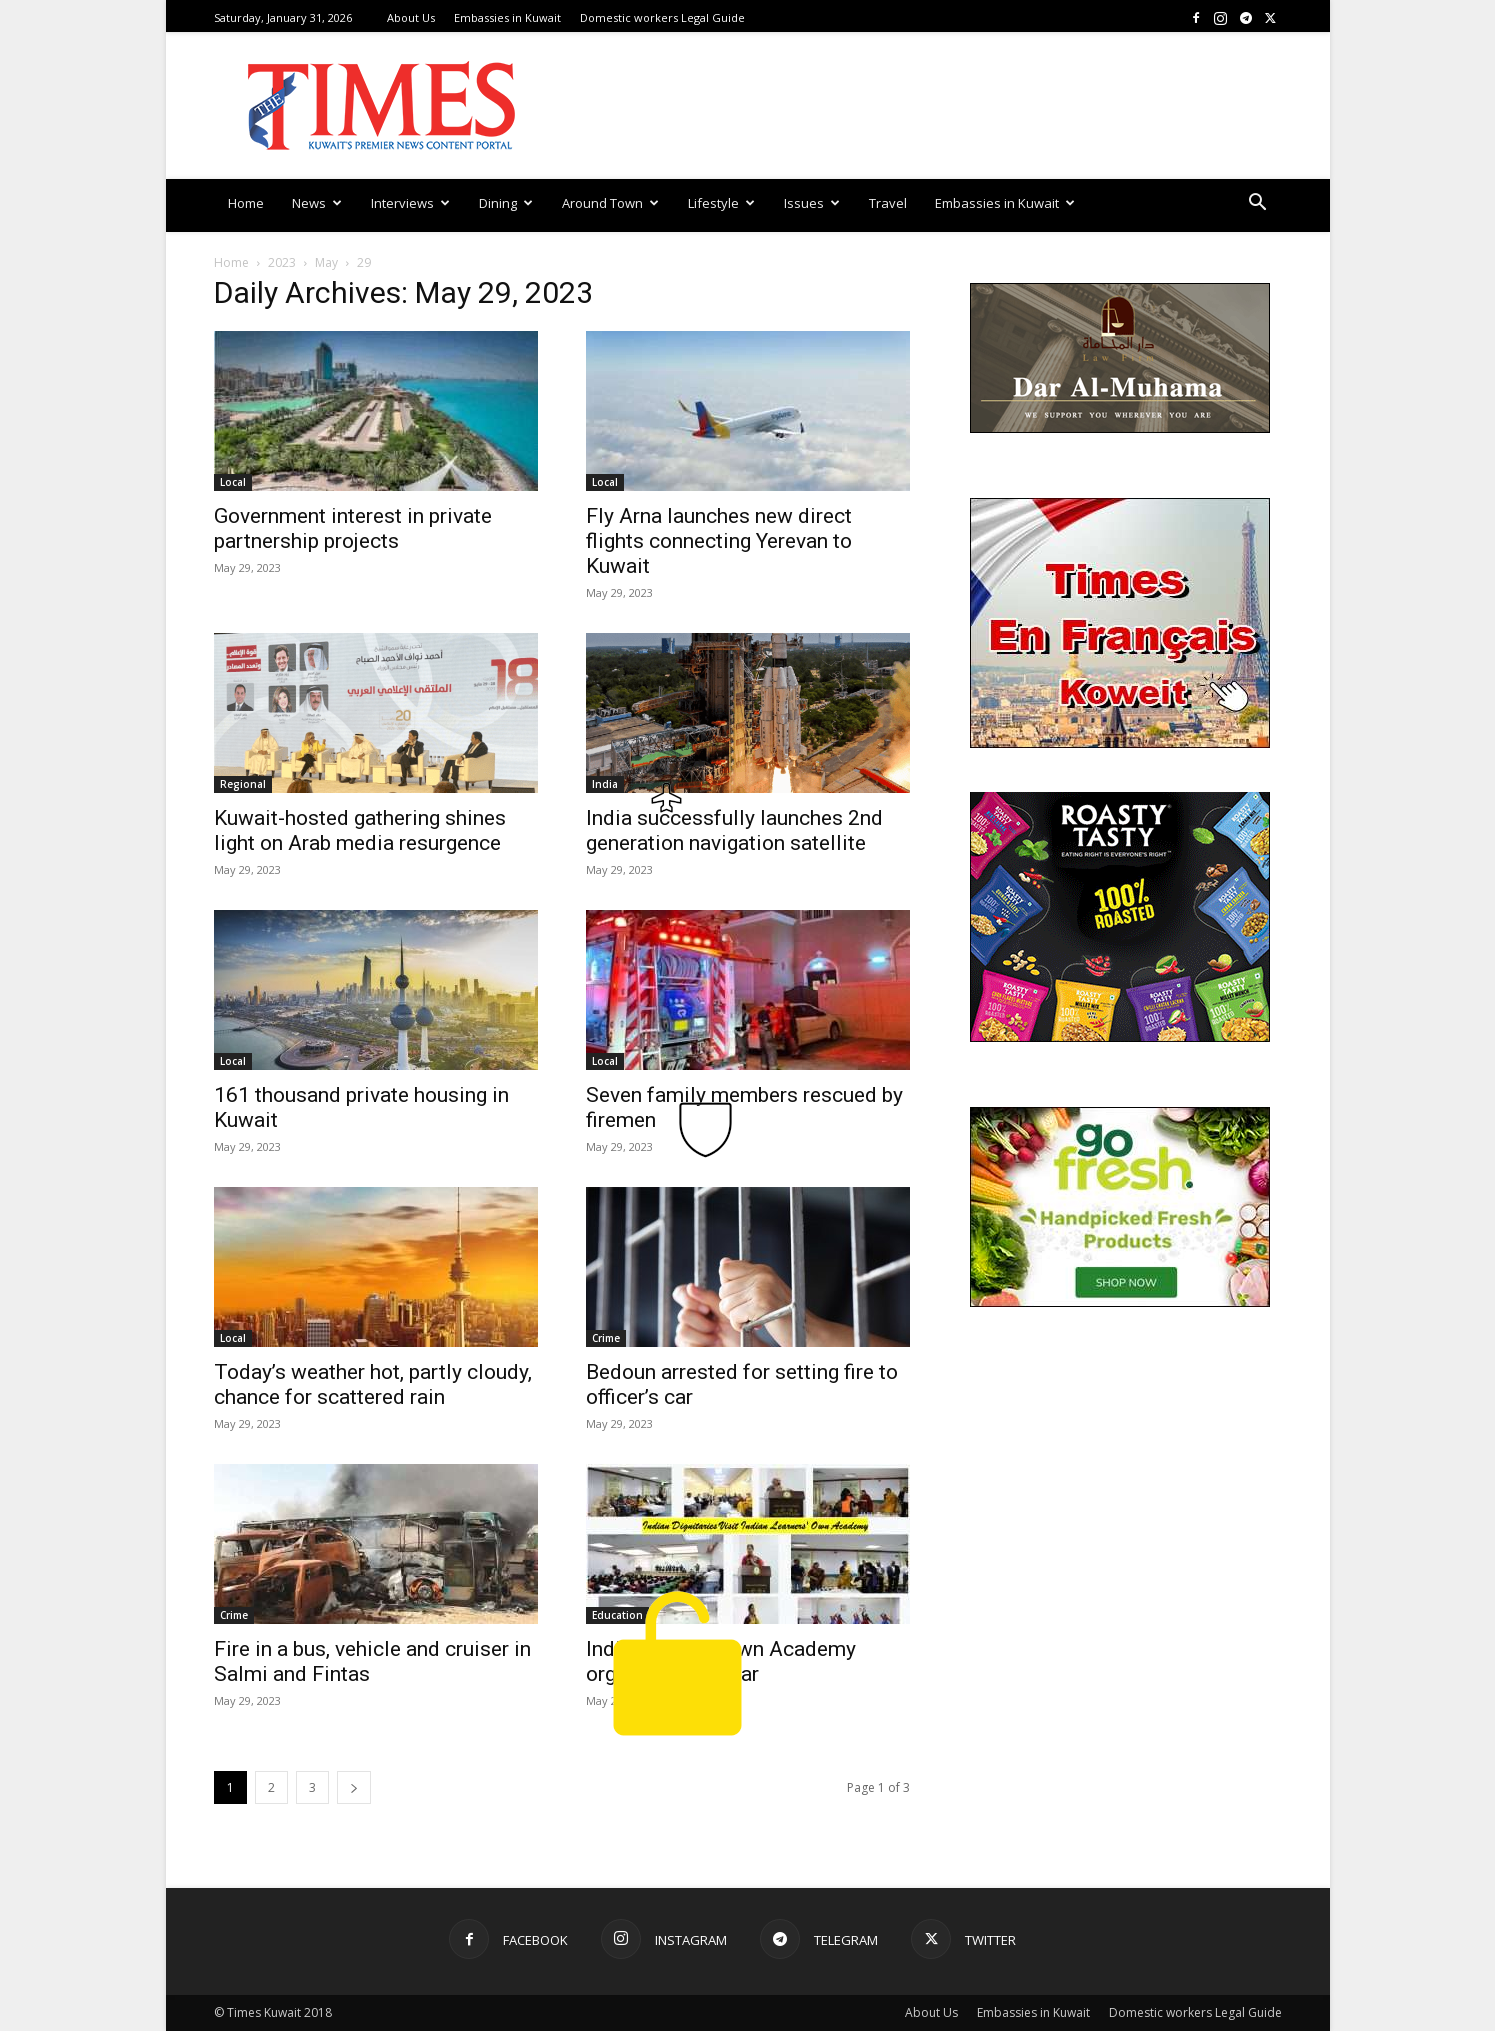 This screenshot has height=2031, width=1495. What do you see at coordinates (705, 1126) in the screenshot?
I see `access security or privacy settings` at bounding box center [705, 1126].